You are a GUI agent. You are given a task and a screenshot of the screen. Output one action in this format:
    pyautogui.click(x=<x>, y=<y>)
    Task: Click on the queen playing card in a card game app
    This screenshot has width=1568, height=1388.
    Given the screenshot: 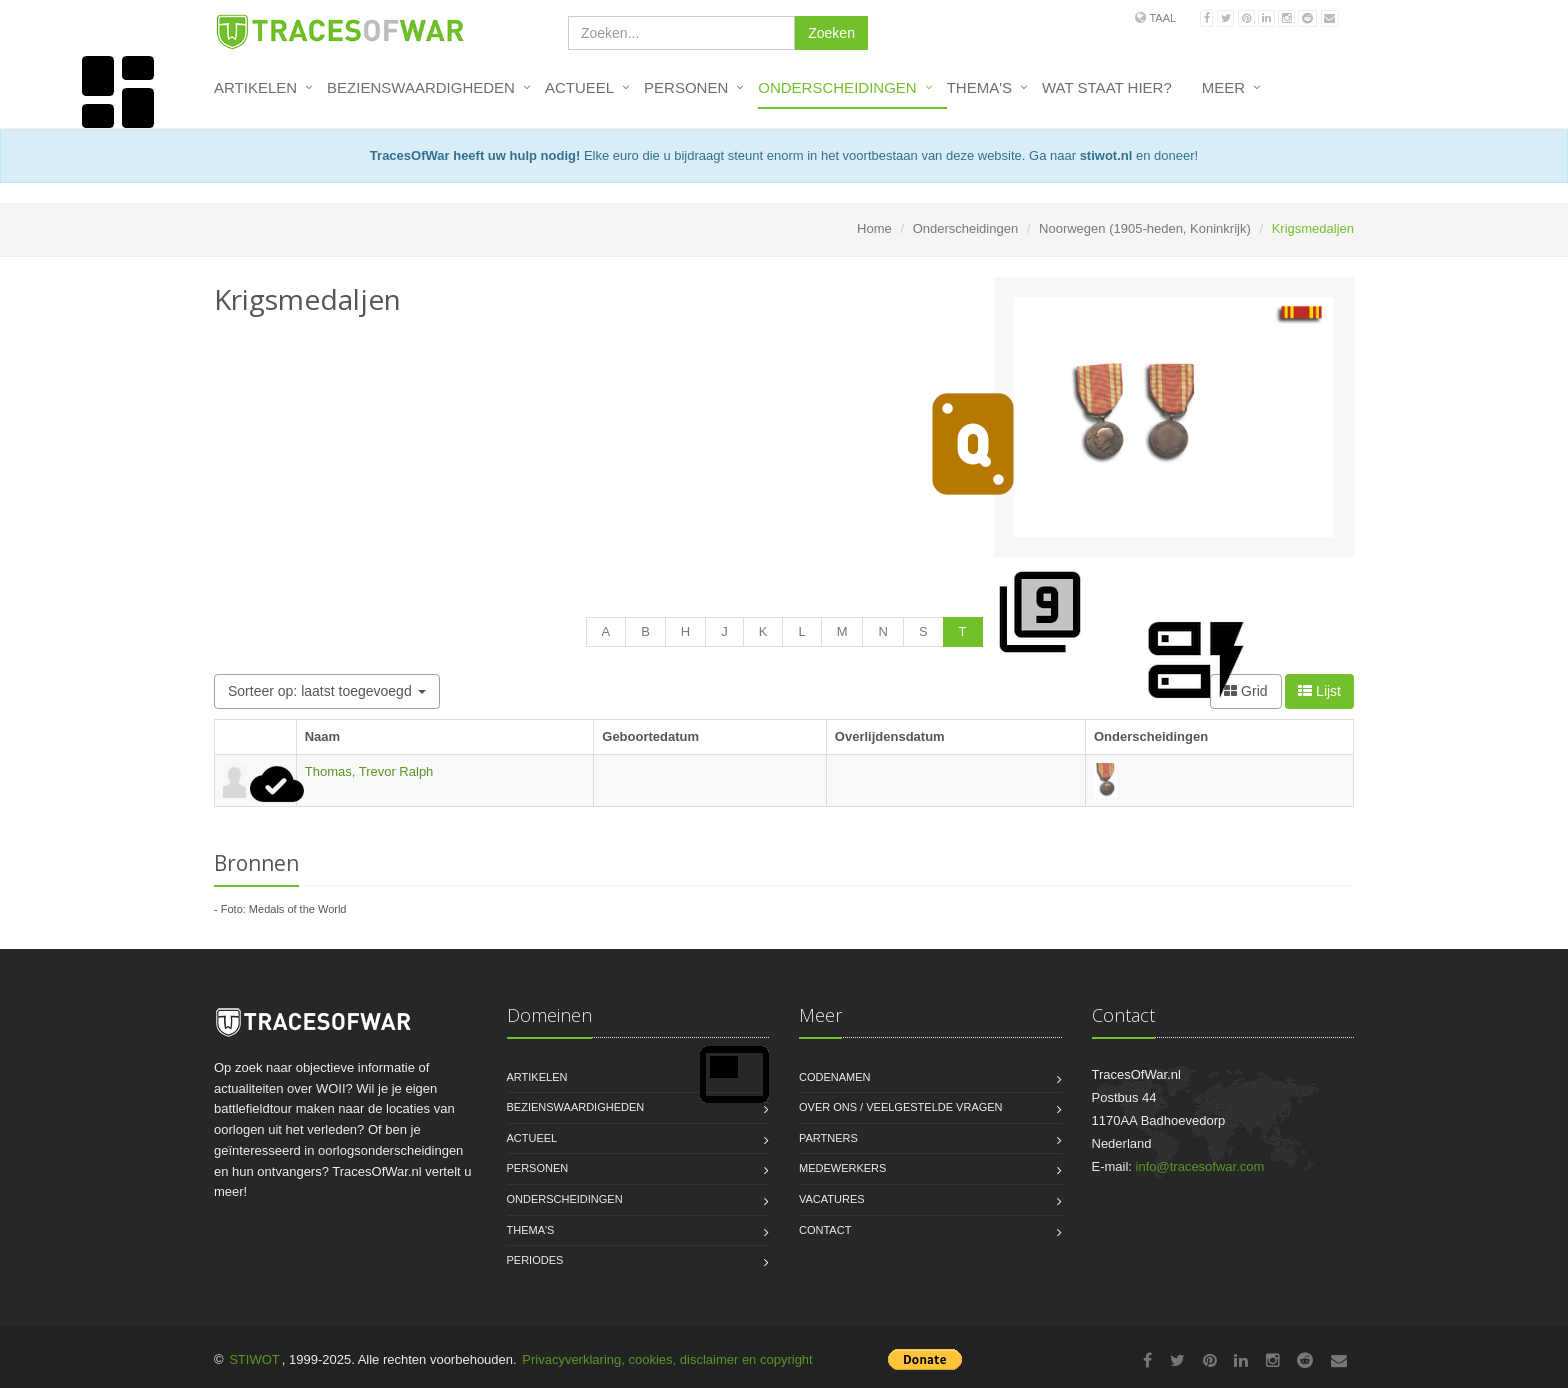 What is the action you would take?
    pyautogui.click(x=973, y=444)
    